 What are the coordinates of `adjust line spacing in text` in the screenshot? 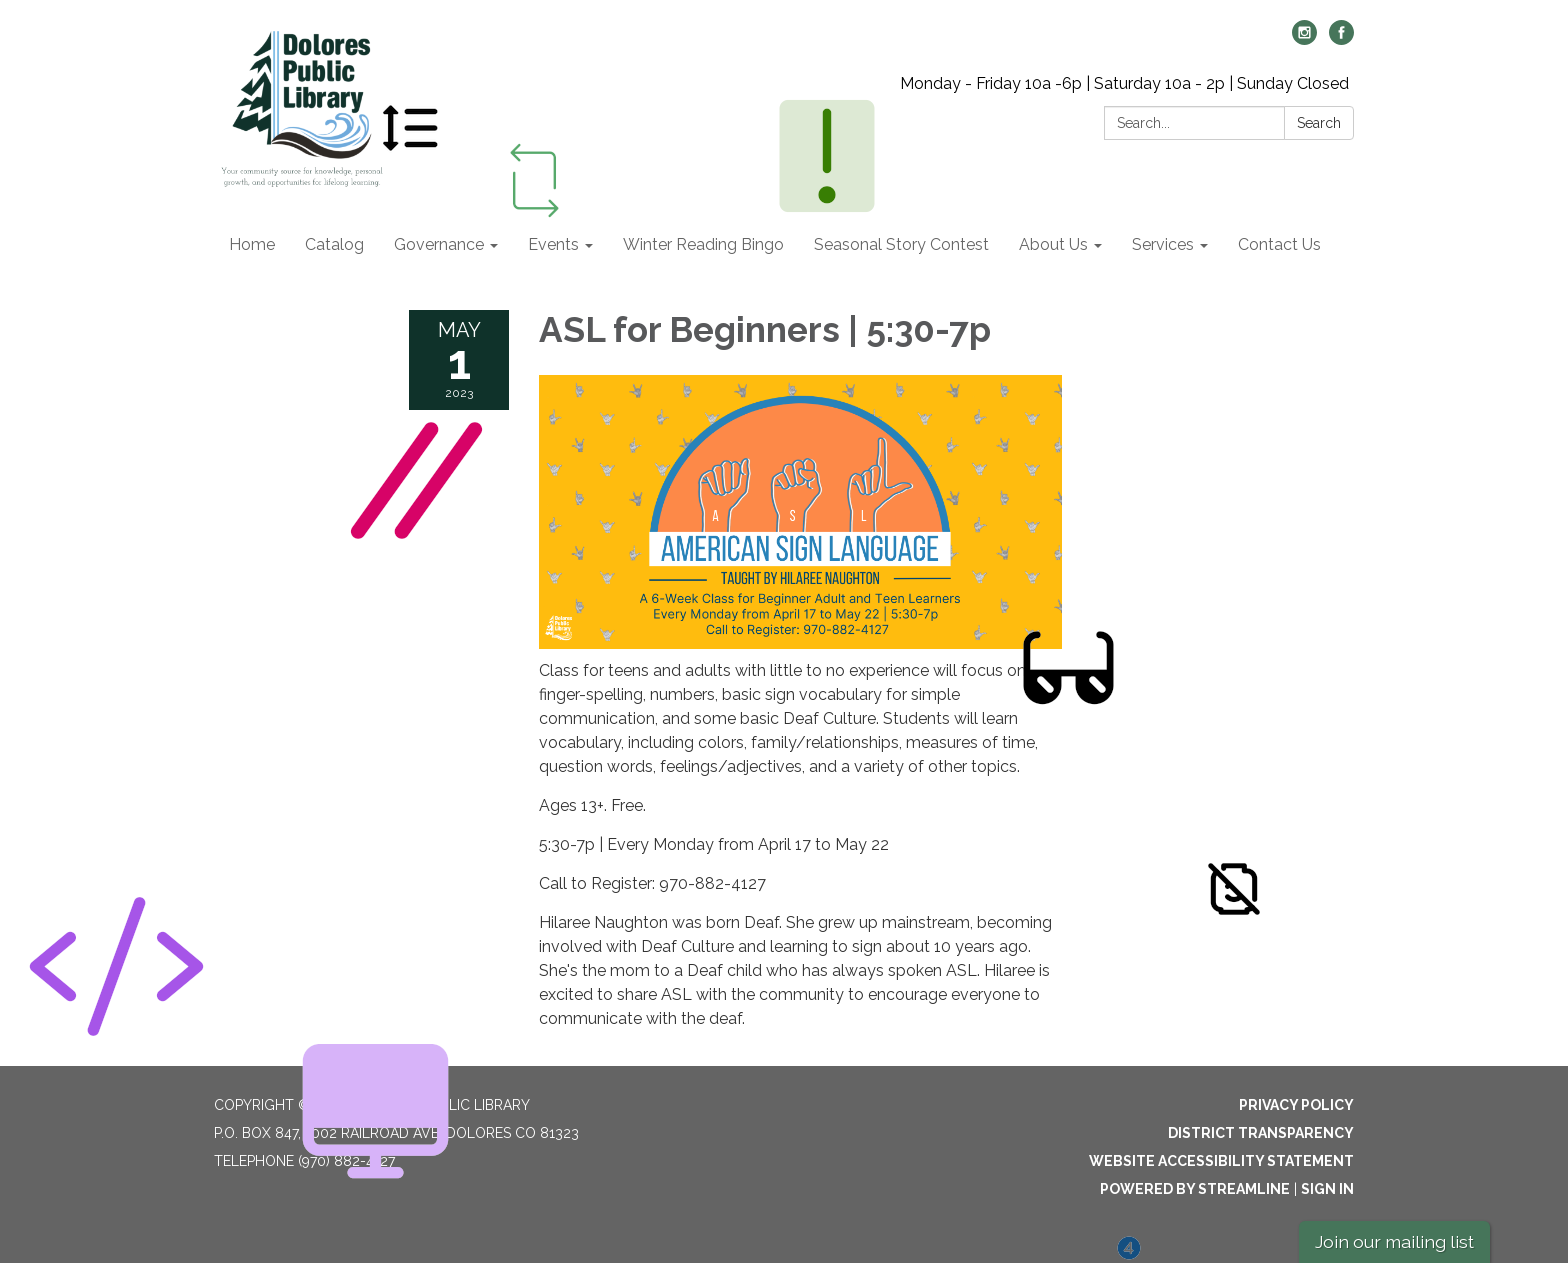 It's located at (410, 128).